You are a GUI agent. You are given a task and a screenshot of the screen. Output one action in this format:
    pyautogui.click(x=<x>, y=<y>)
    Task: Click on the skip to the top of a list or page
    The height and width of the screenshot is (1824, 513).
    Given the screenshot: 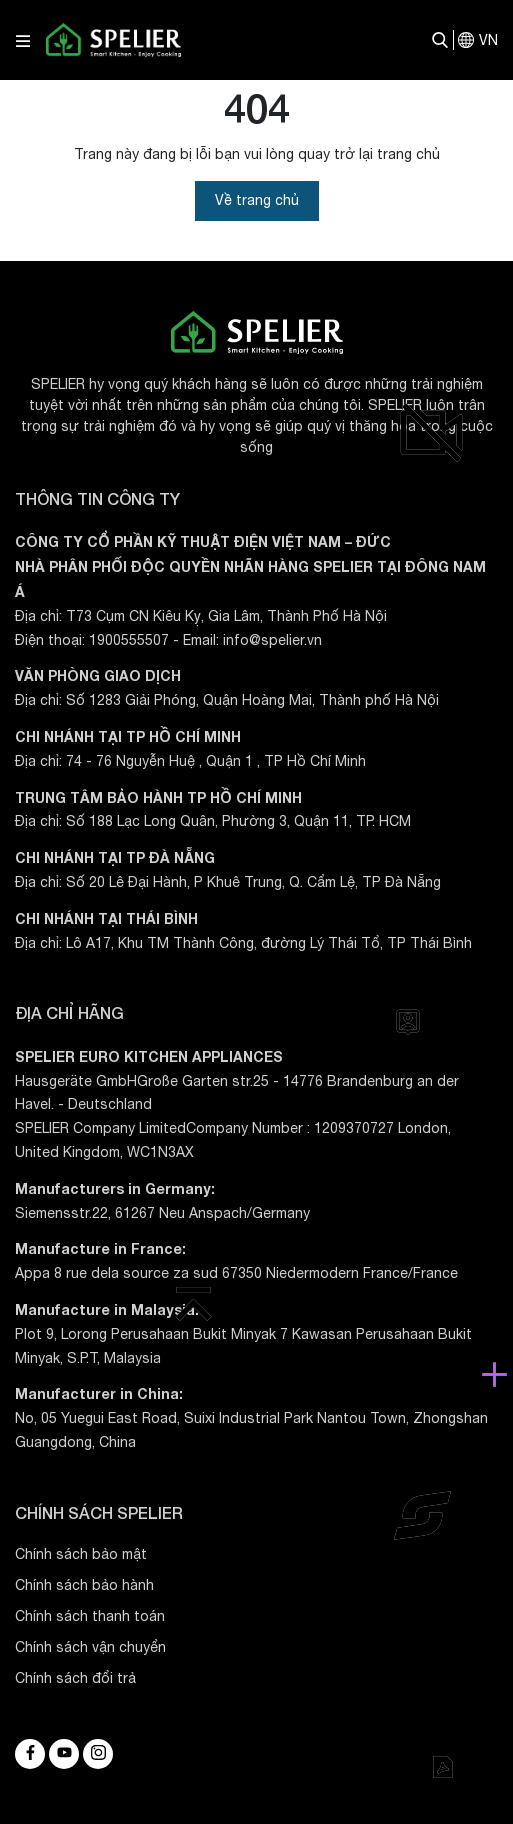 What is the action you would take?
    pyautogui.click(x=193, y=1301)
    